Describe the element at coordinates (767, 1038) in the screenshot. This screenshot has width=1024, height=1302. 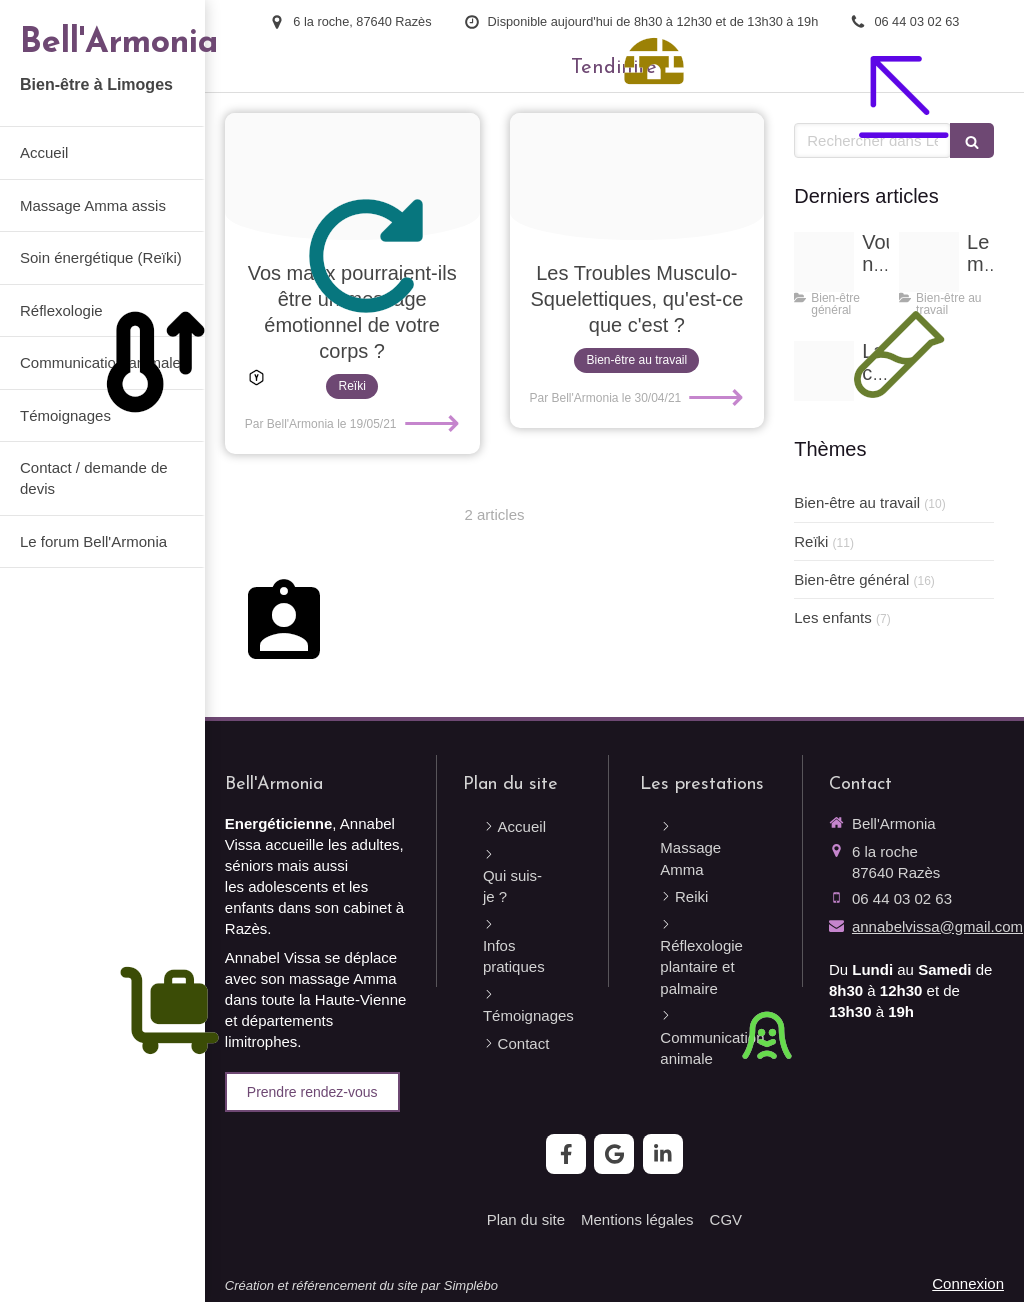
I see `indicates linux operating system compatibility` at that location.